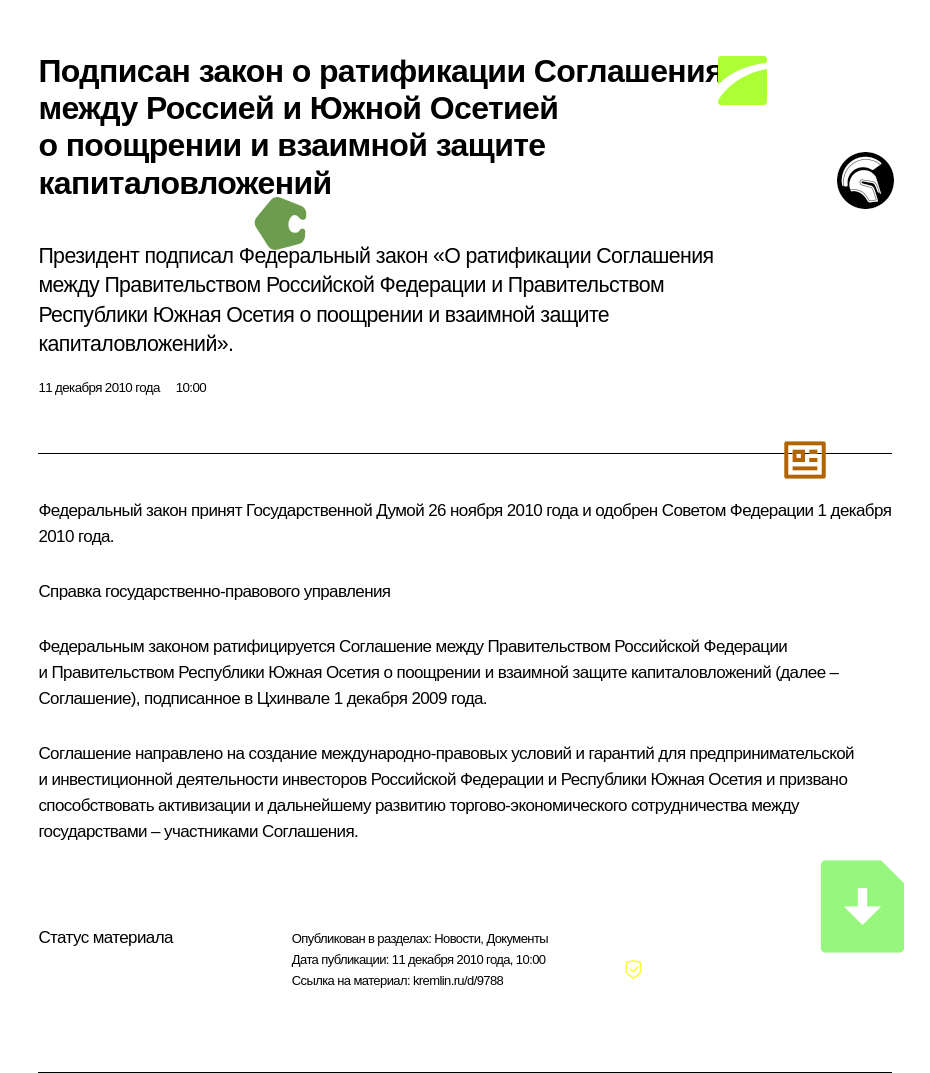 The width and height of the screenshot is (930, 1073). Describe the element at coordinates (862, 906) in the screenshot. I see `download this file` at that location.